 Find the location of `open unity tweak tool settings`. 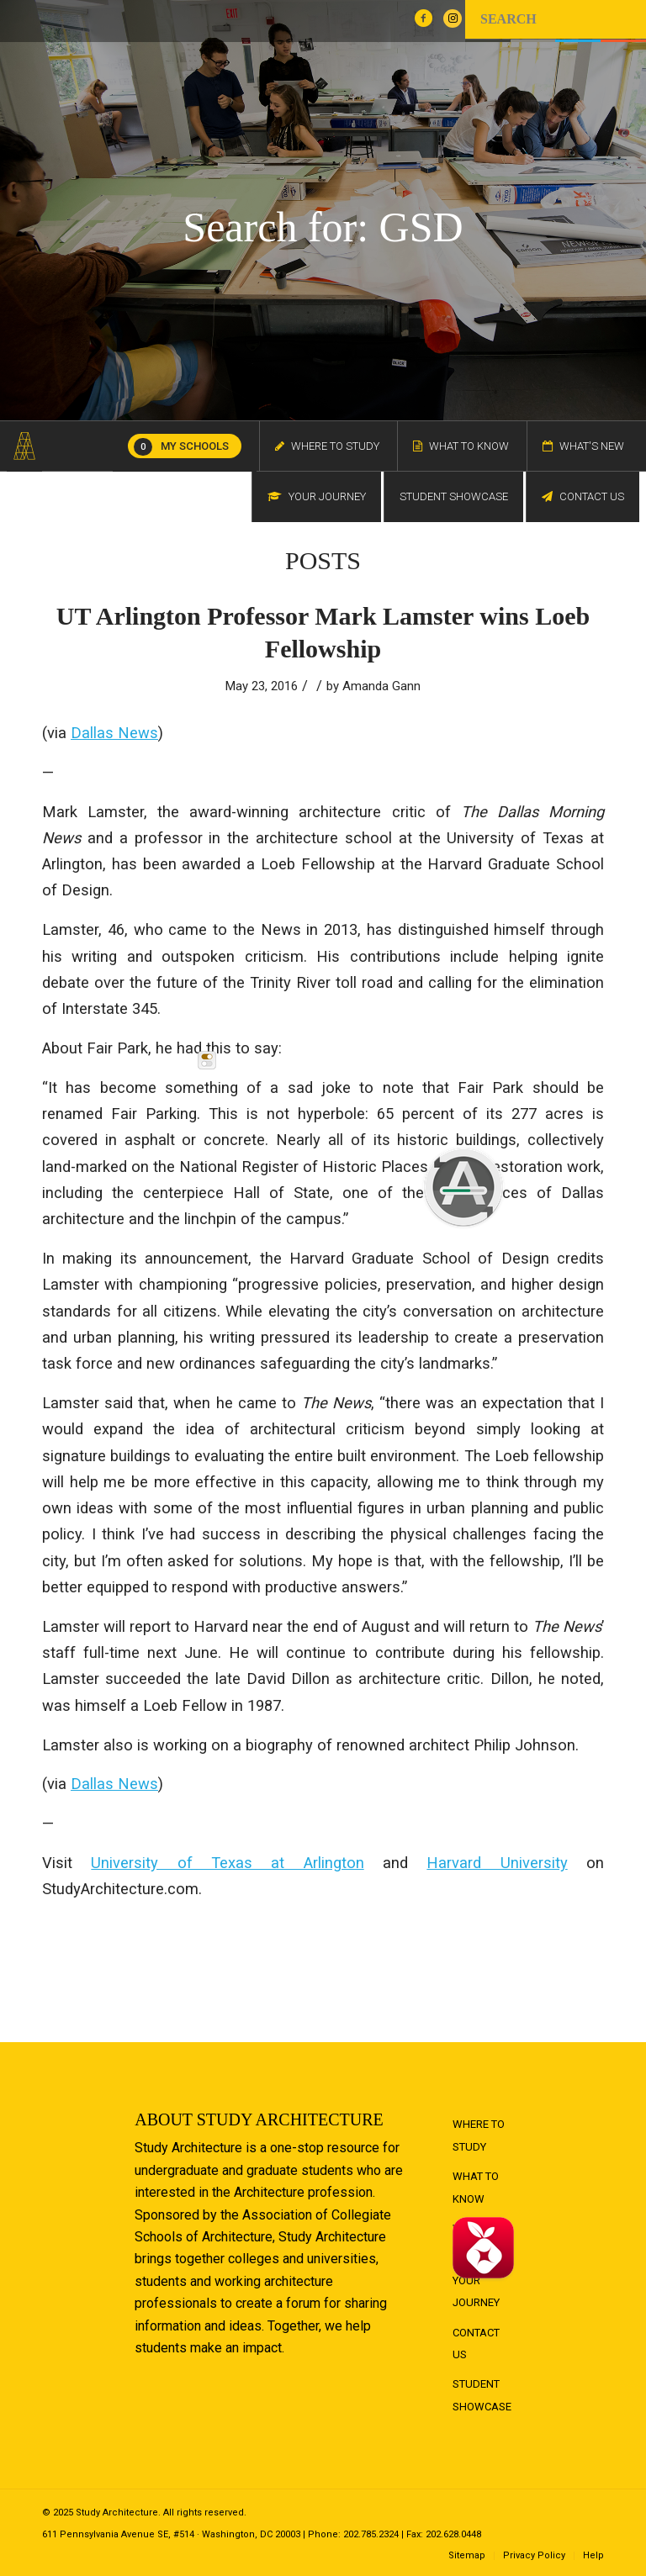

open unity tweak tool settings is located at coordinates (207, 1060).